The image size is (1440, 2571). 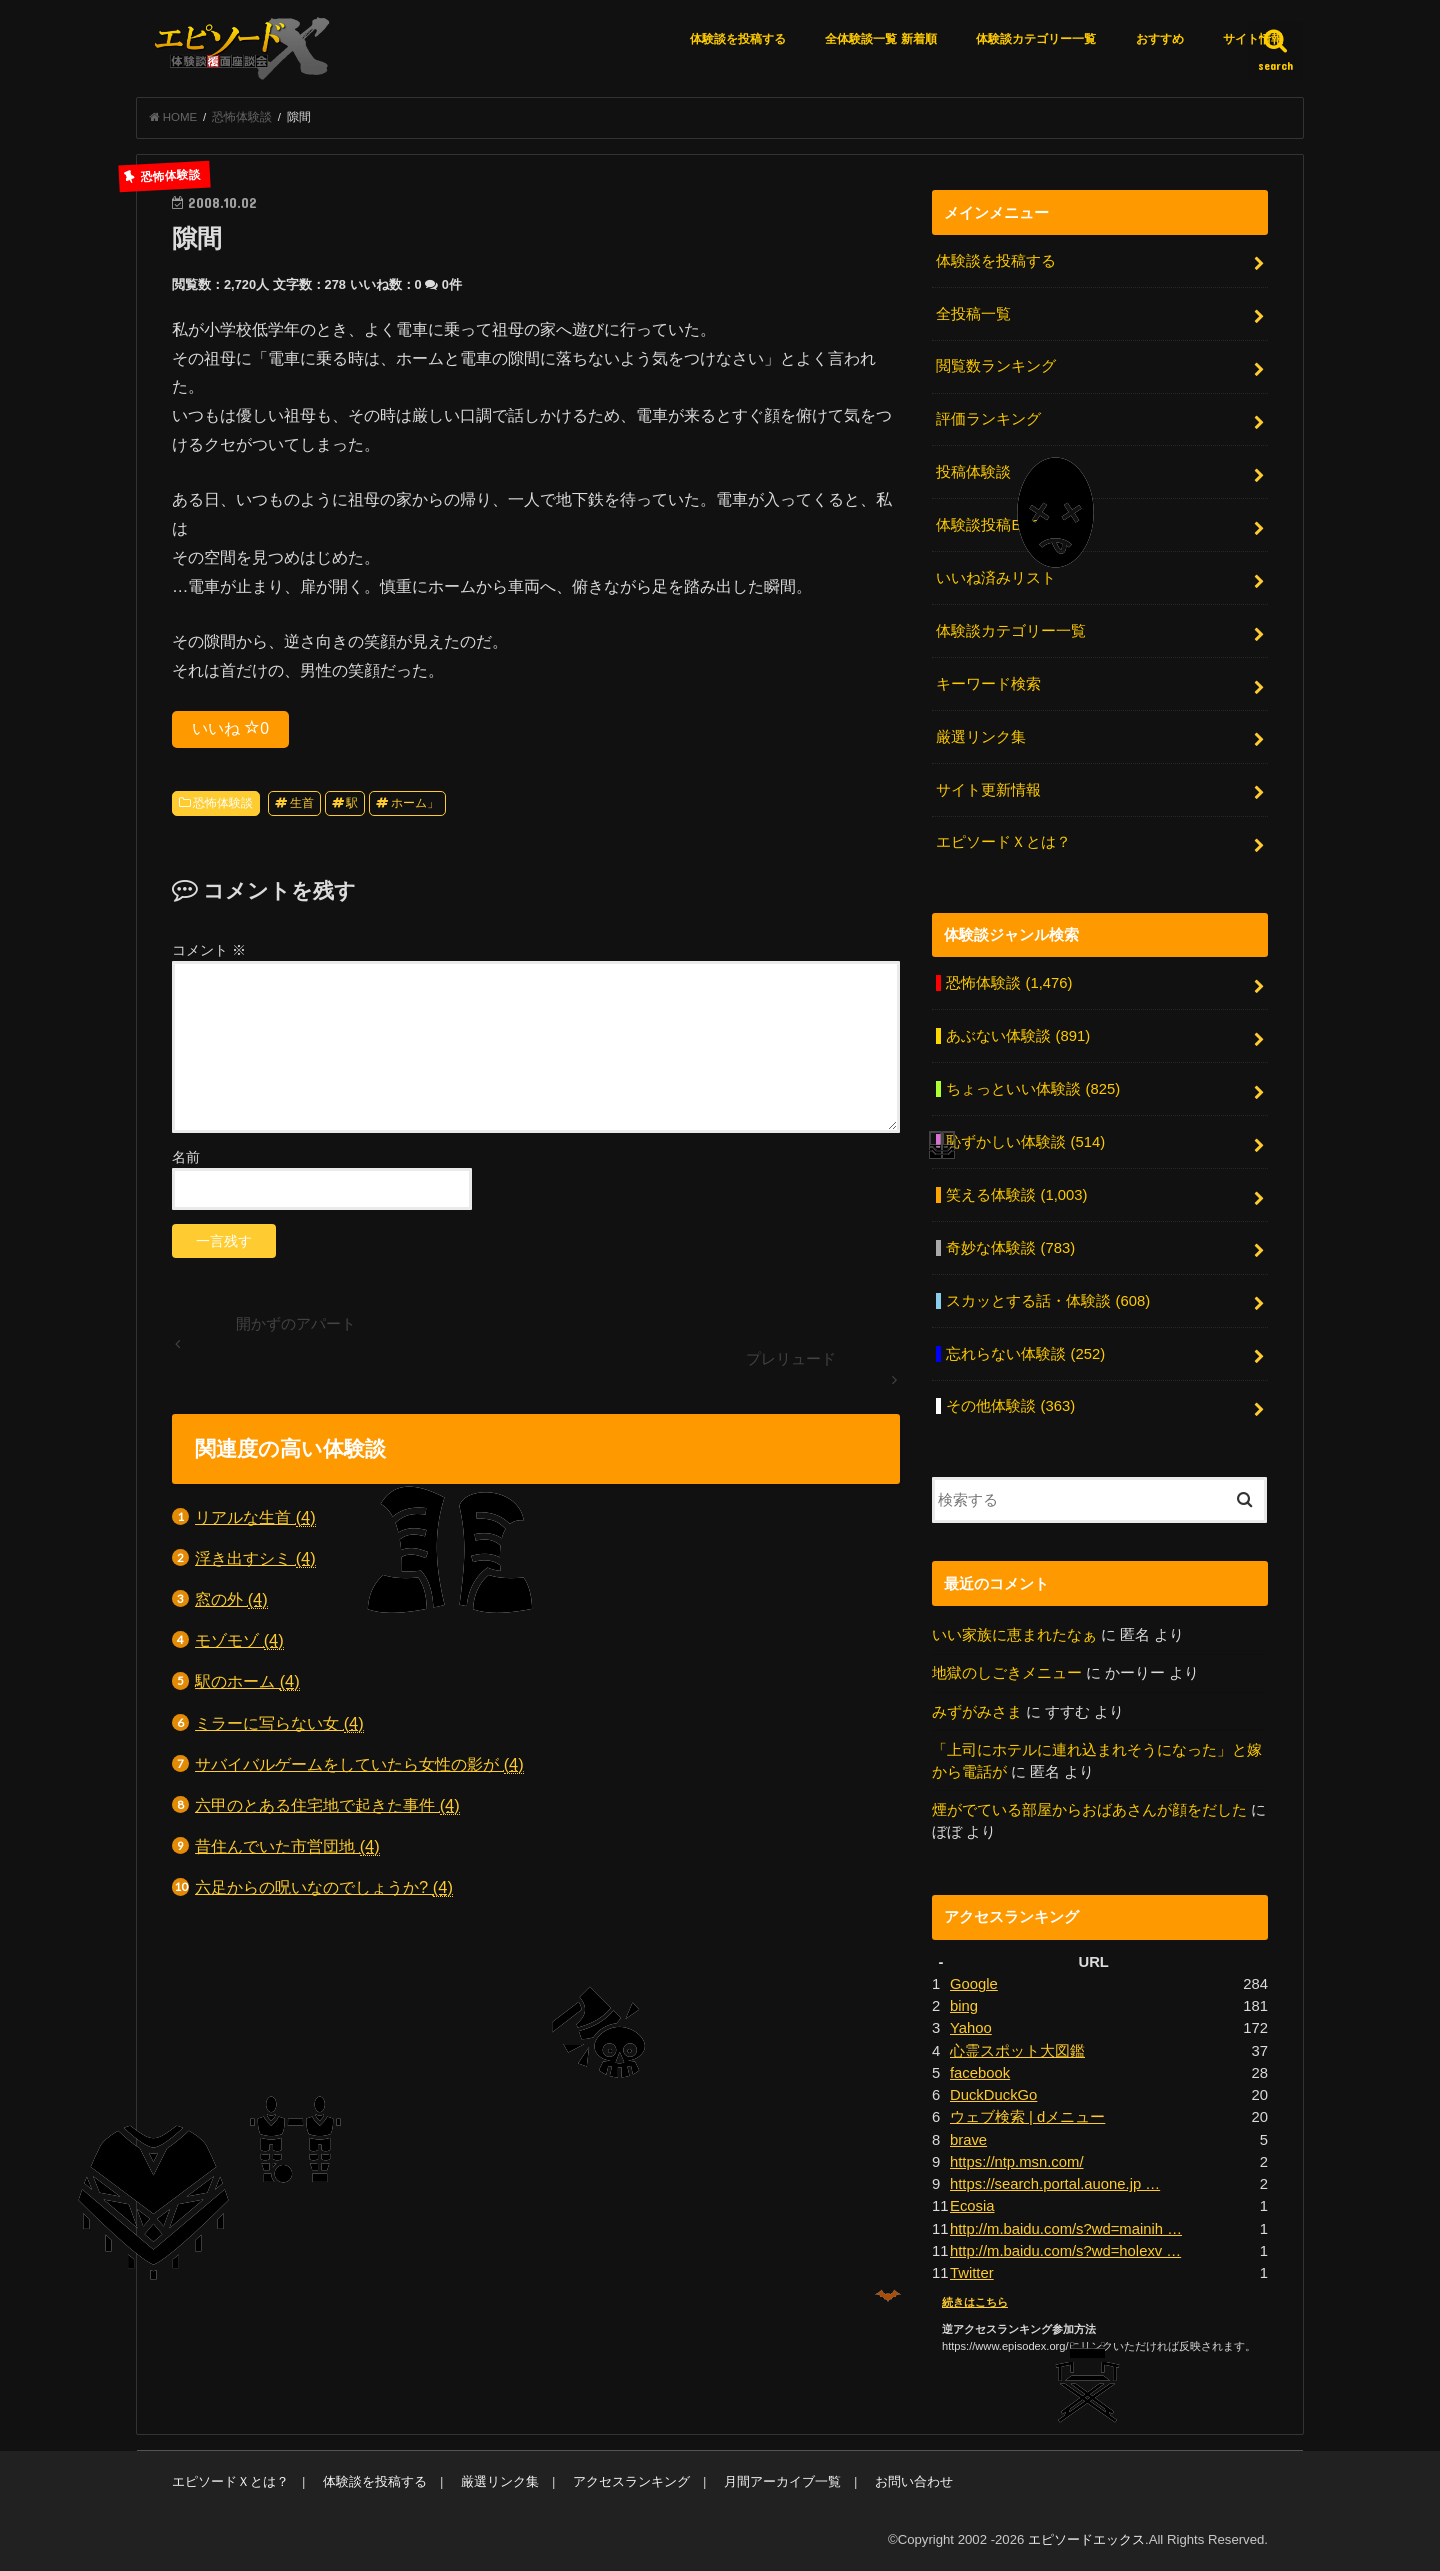 What do you see at coordinates (1055, 512) in the screenshot?
I see `indicates game over or player death` at bounding box center [1055, 512].